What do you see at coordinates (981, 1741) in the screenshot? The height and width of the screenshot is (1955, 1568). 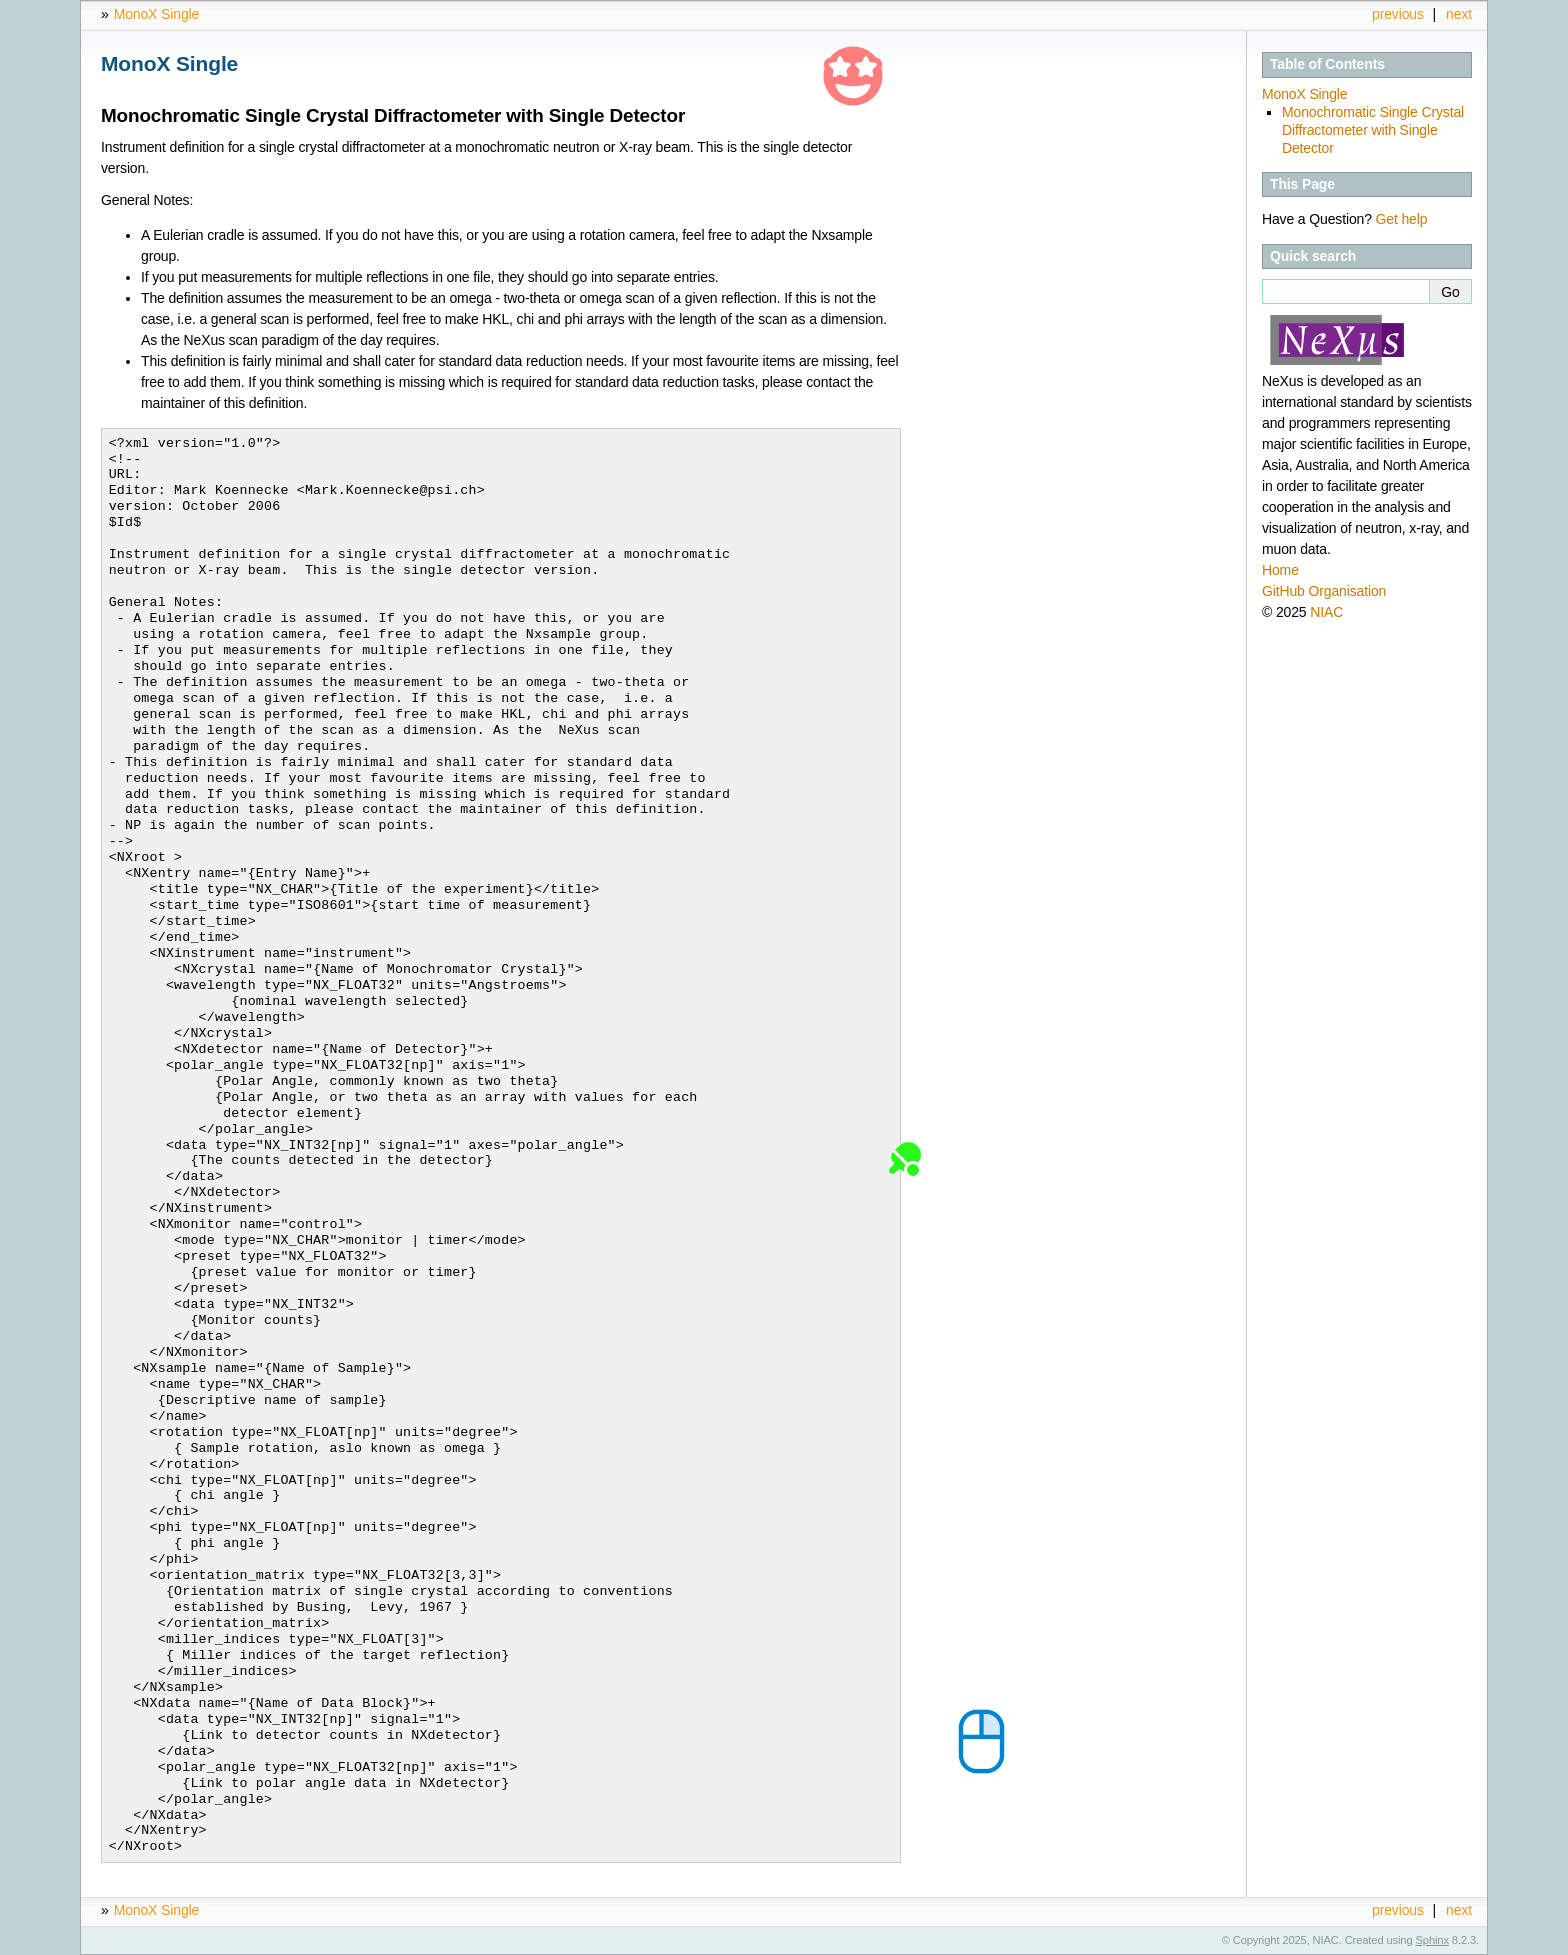 I see `perform a right-click action` at bounding box center [981, 1741].